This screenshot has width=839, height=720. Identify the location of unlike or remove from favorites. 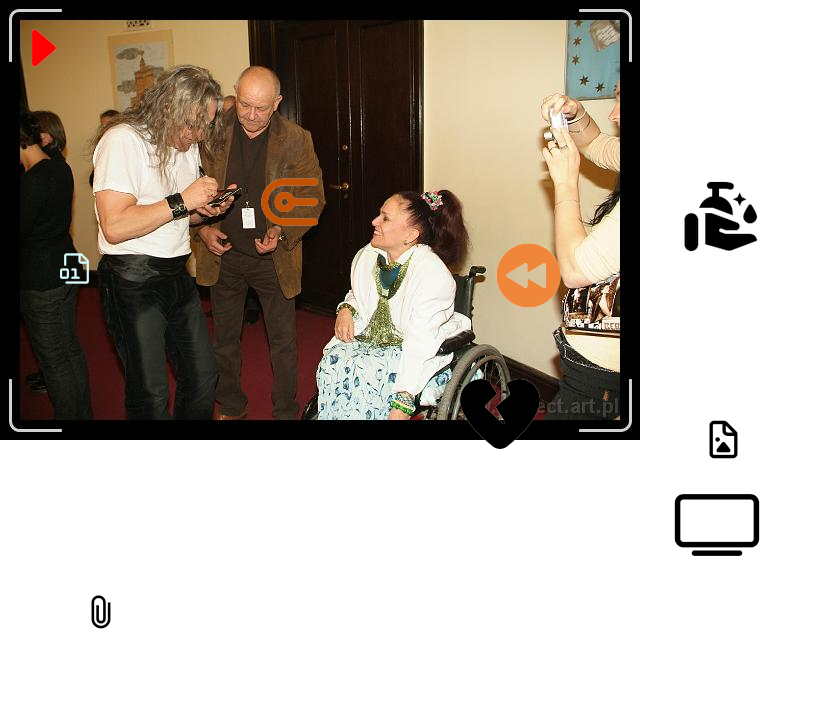
(500, 414).